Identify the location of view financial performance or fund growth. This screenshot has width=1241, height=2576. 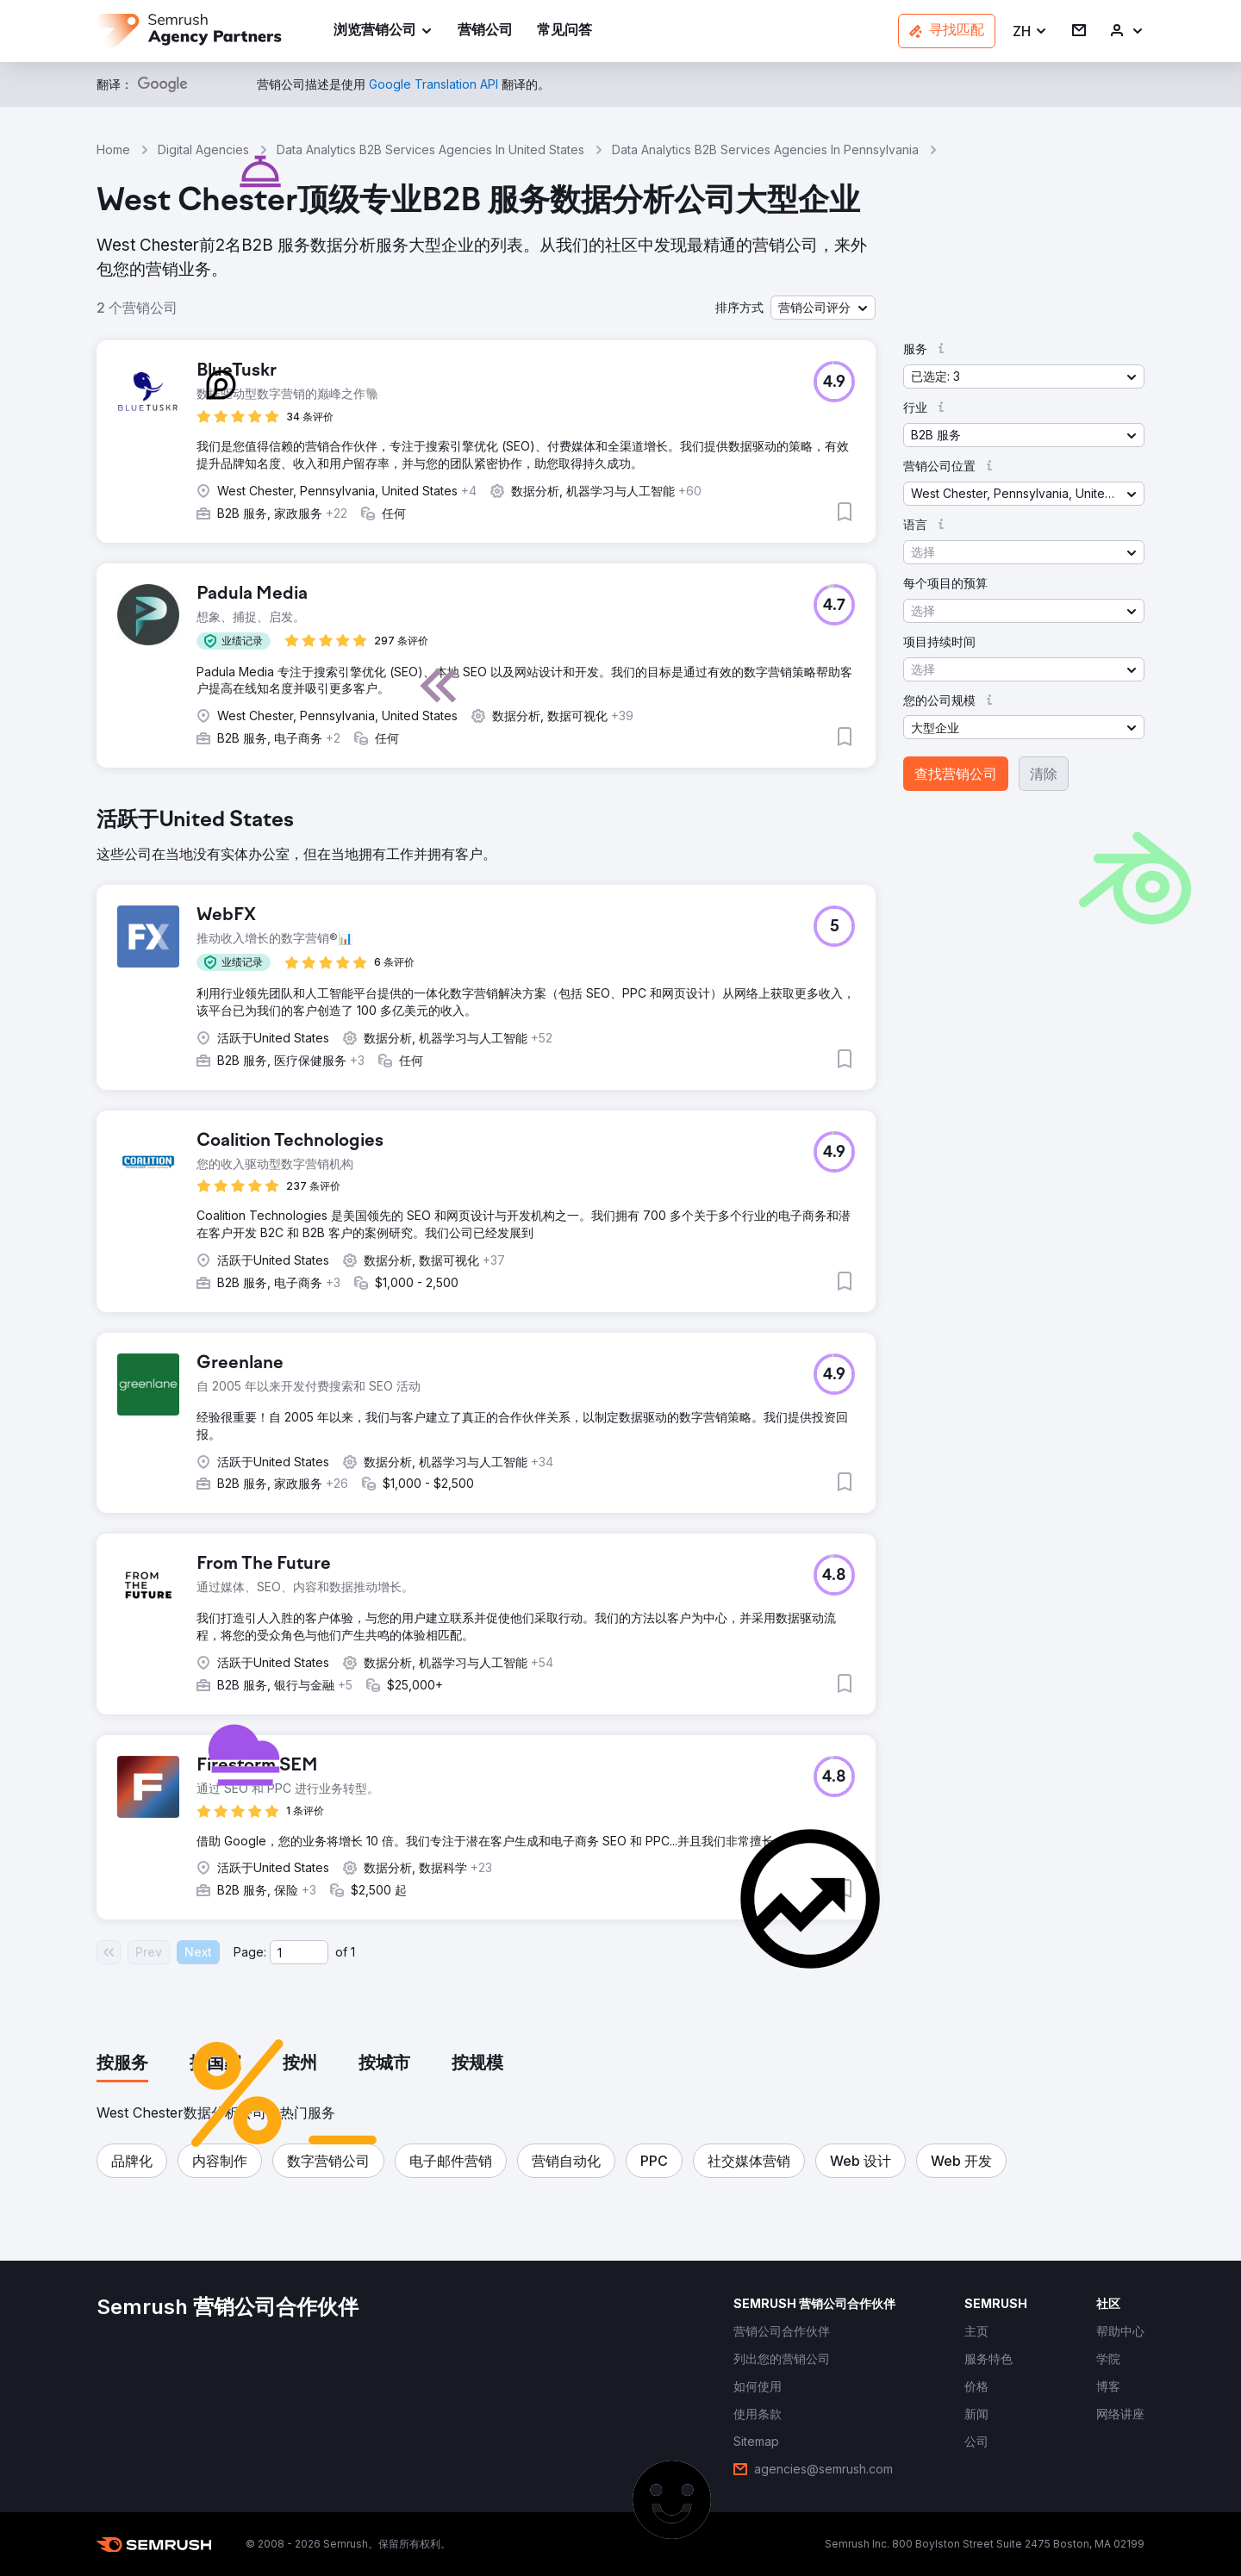
(810, 1899).